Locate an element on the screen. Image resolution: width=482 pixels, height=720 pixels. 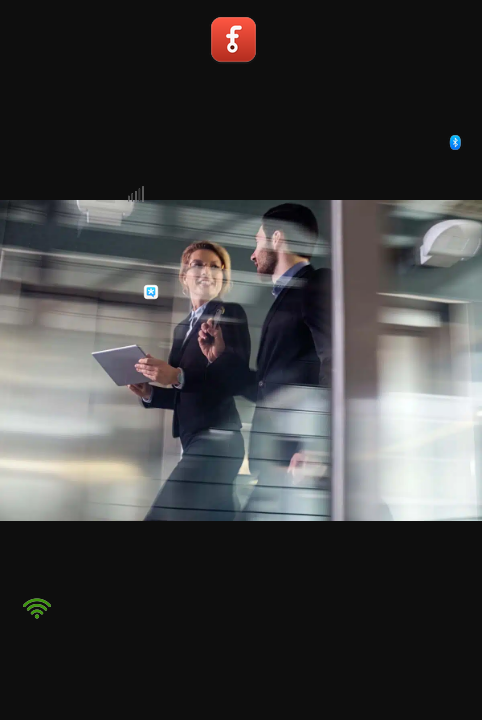
indicates wireless network connection status is located at coordinates (37, 608).